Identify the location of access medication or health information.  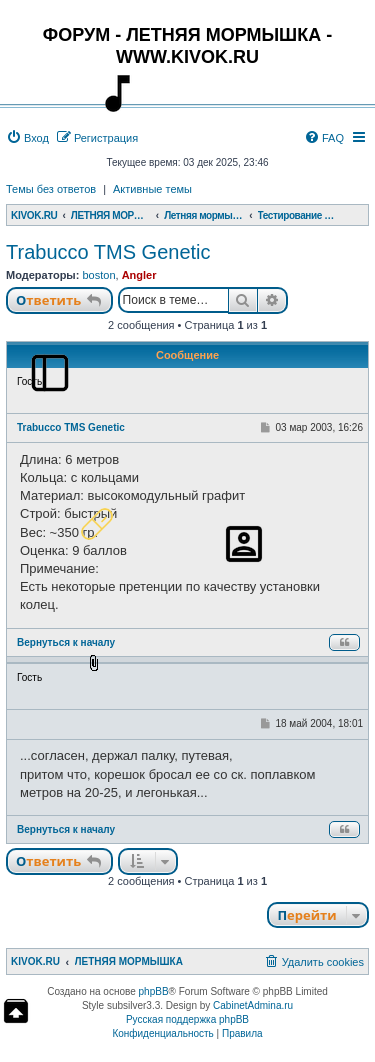
(97, 524).